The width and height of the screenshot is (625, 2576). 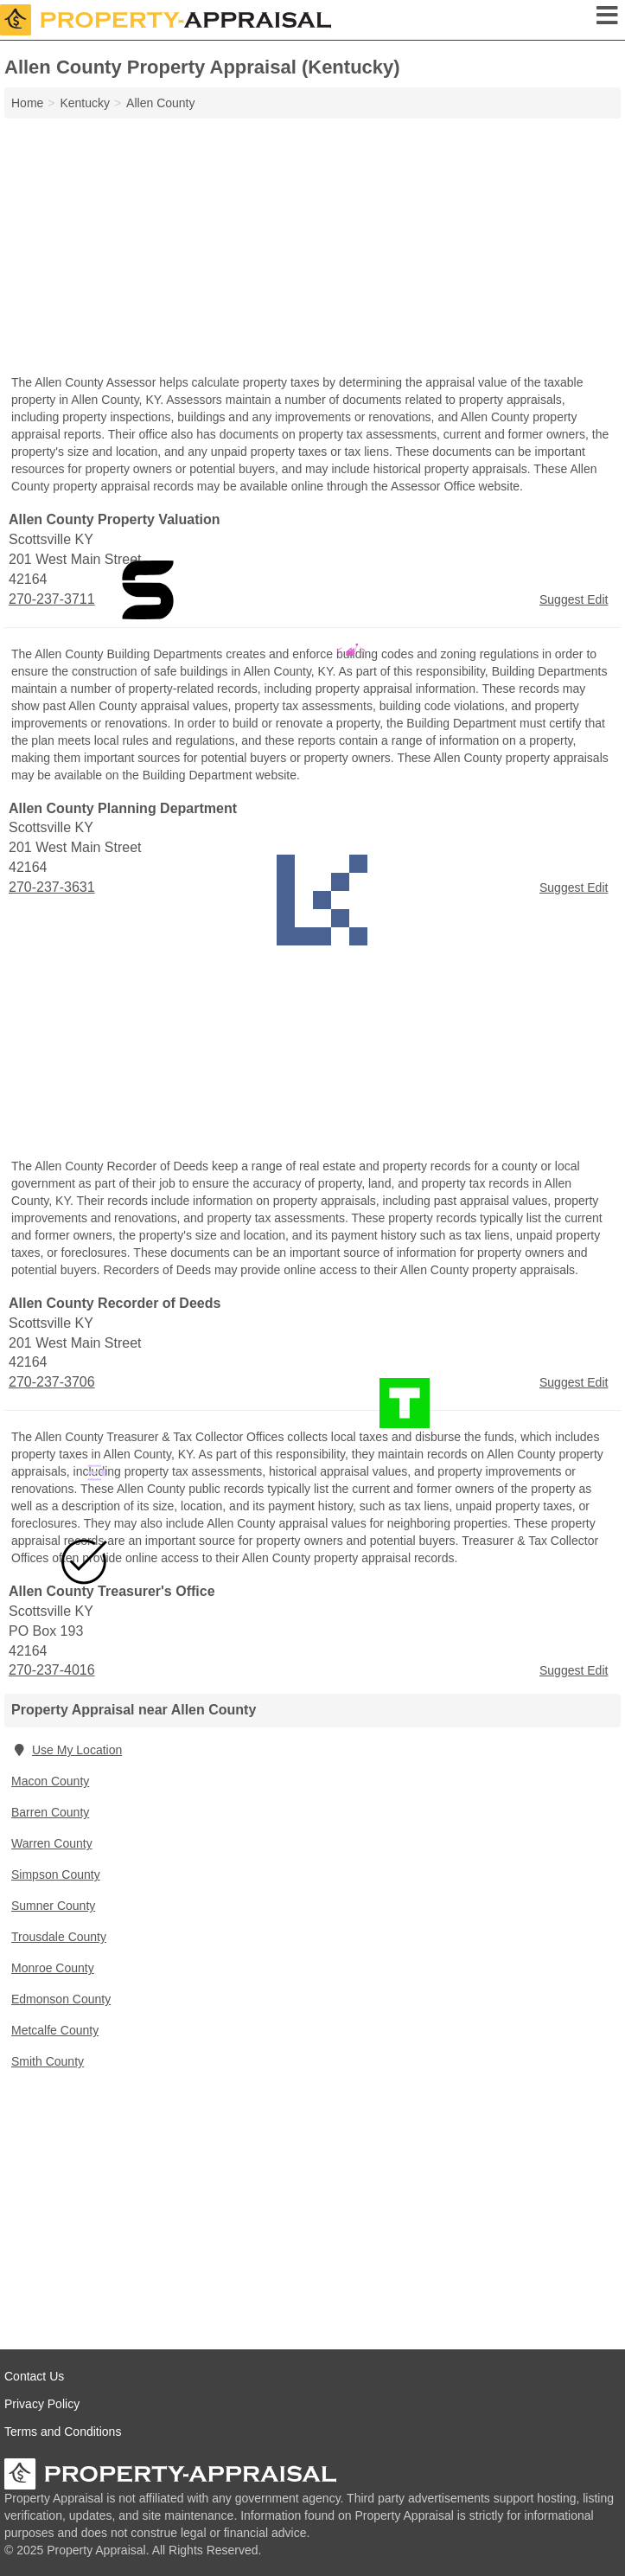 I want to click on styled-components library logo, so click(x=351, y=650).